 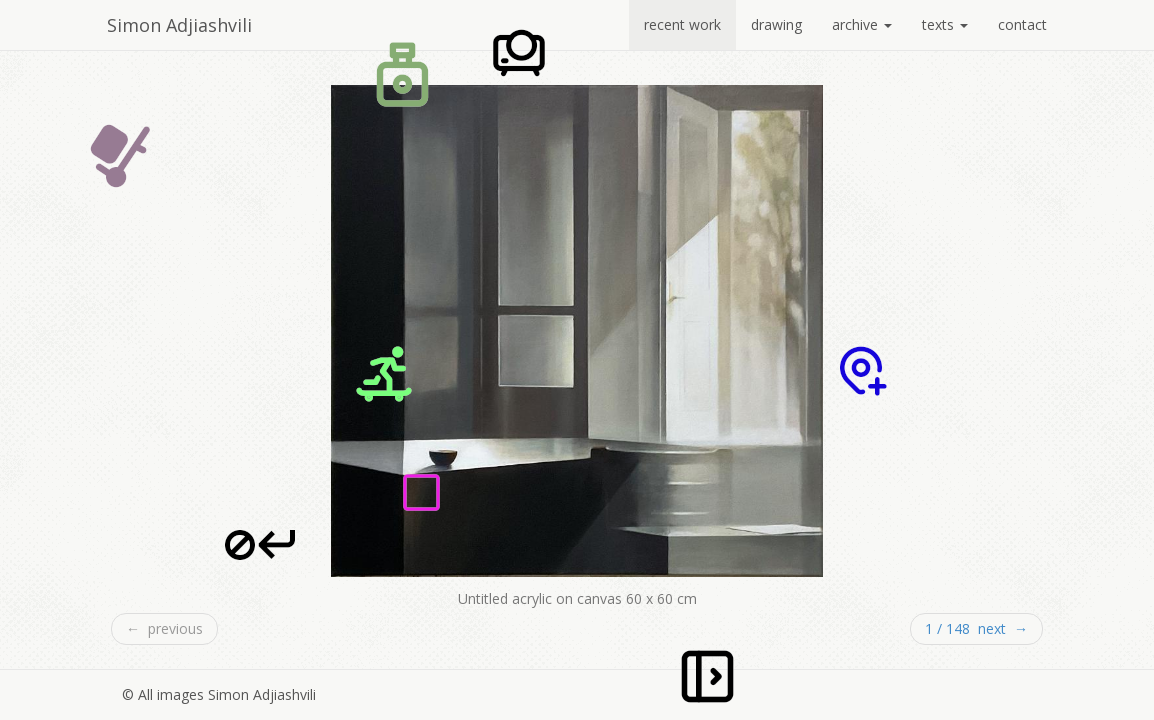 What do you see at coordinates (861, 370) in the screenshot?
I see `add a new location pin` at bounding box center [861, 370].